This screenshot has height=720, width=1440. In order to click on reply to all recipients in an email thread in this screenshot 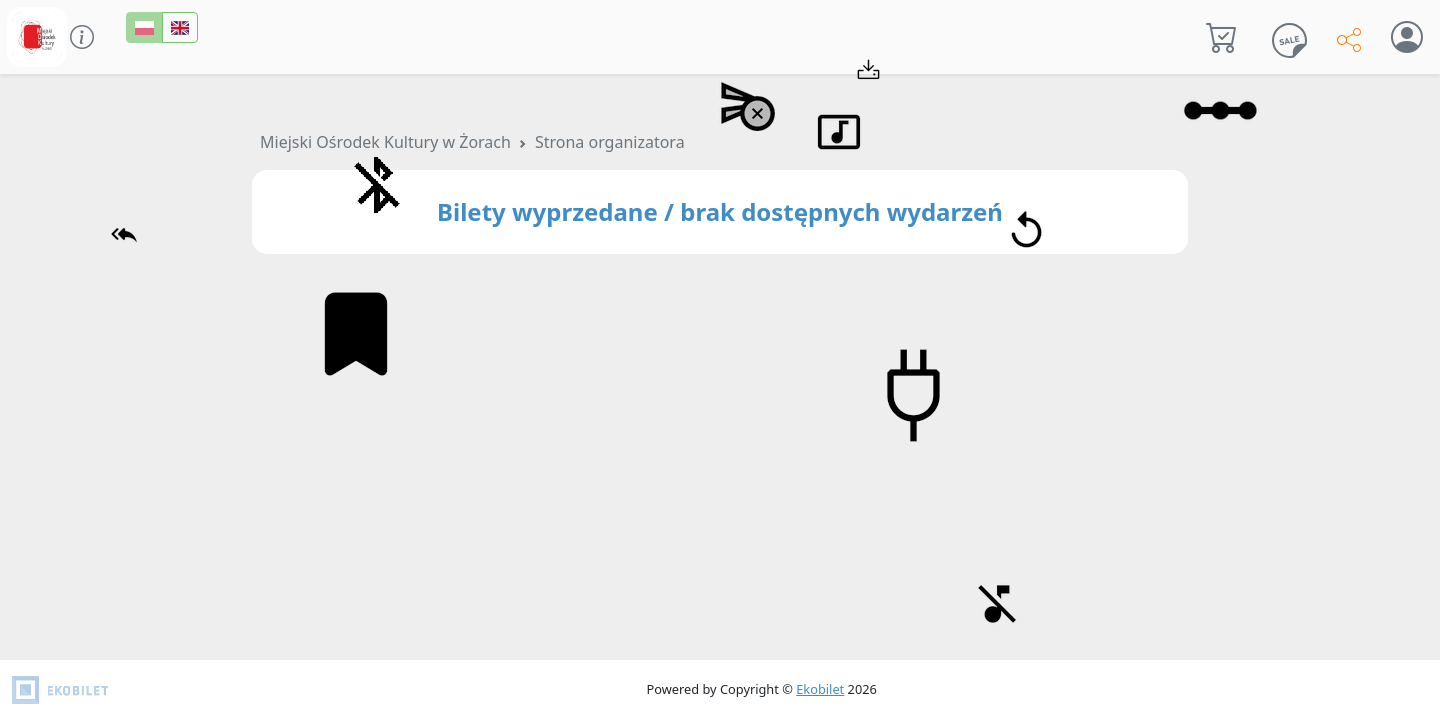, I will do `click(124, 234)`.